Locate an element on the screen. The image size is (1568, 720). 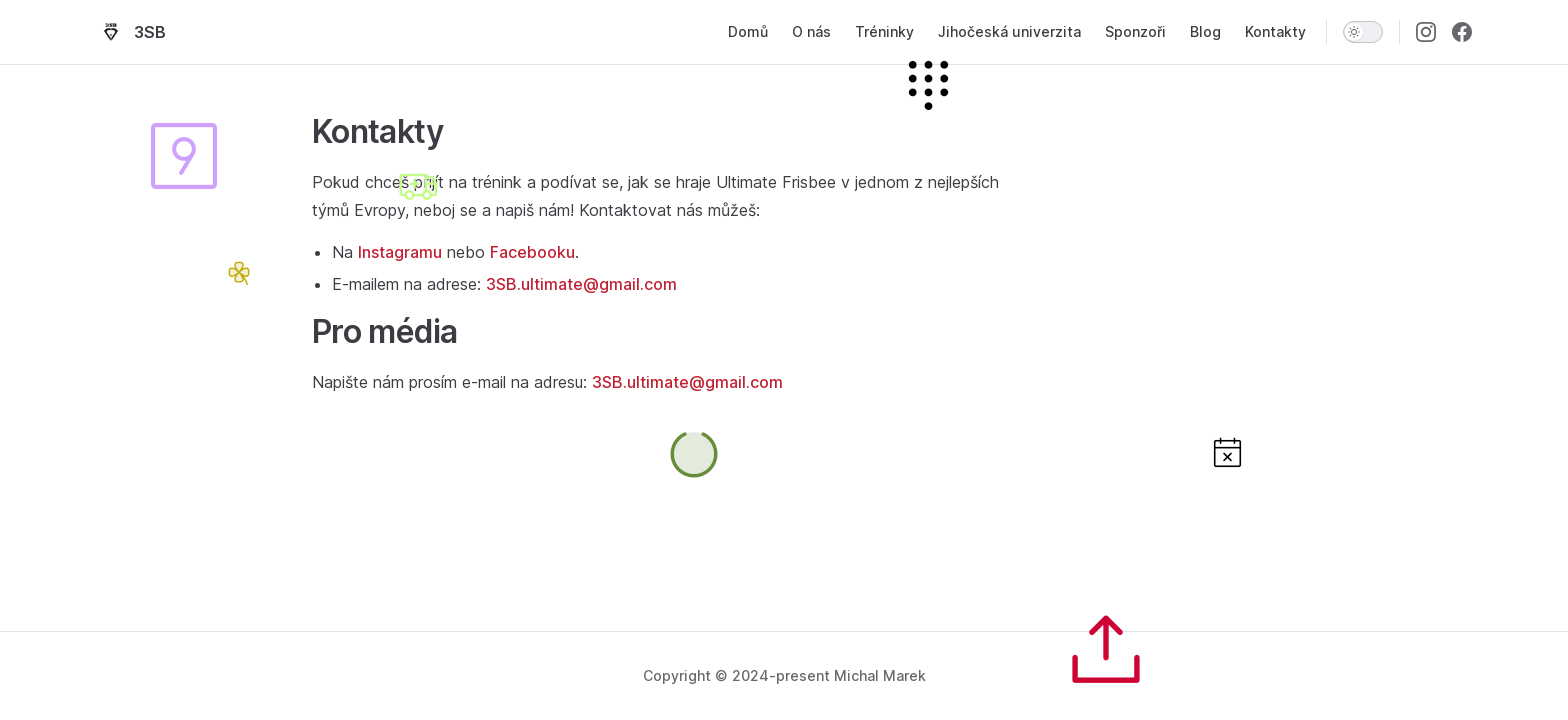
select or input the number nine is located at coordinates (184, 156).